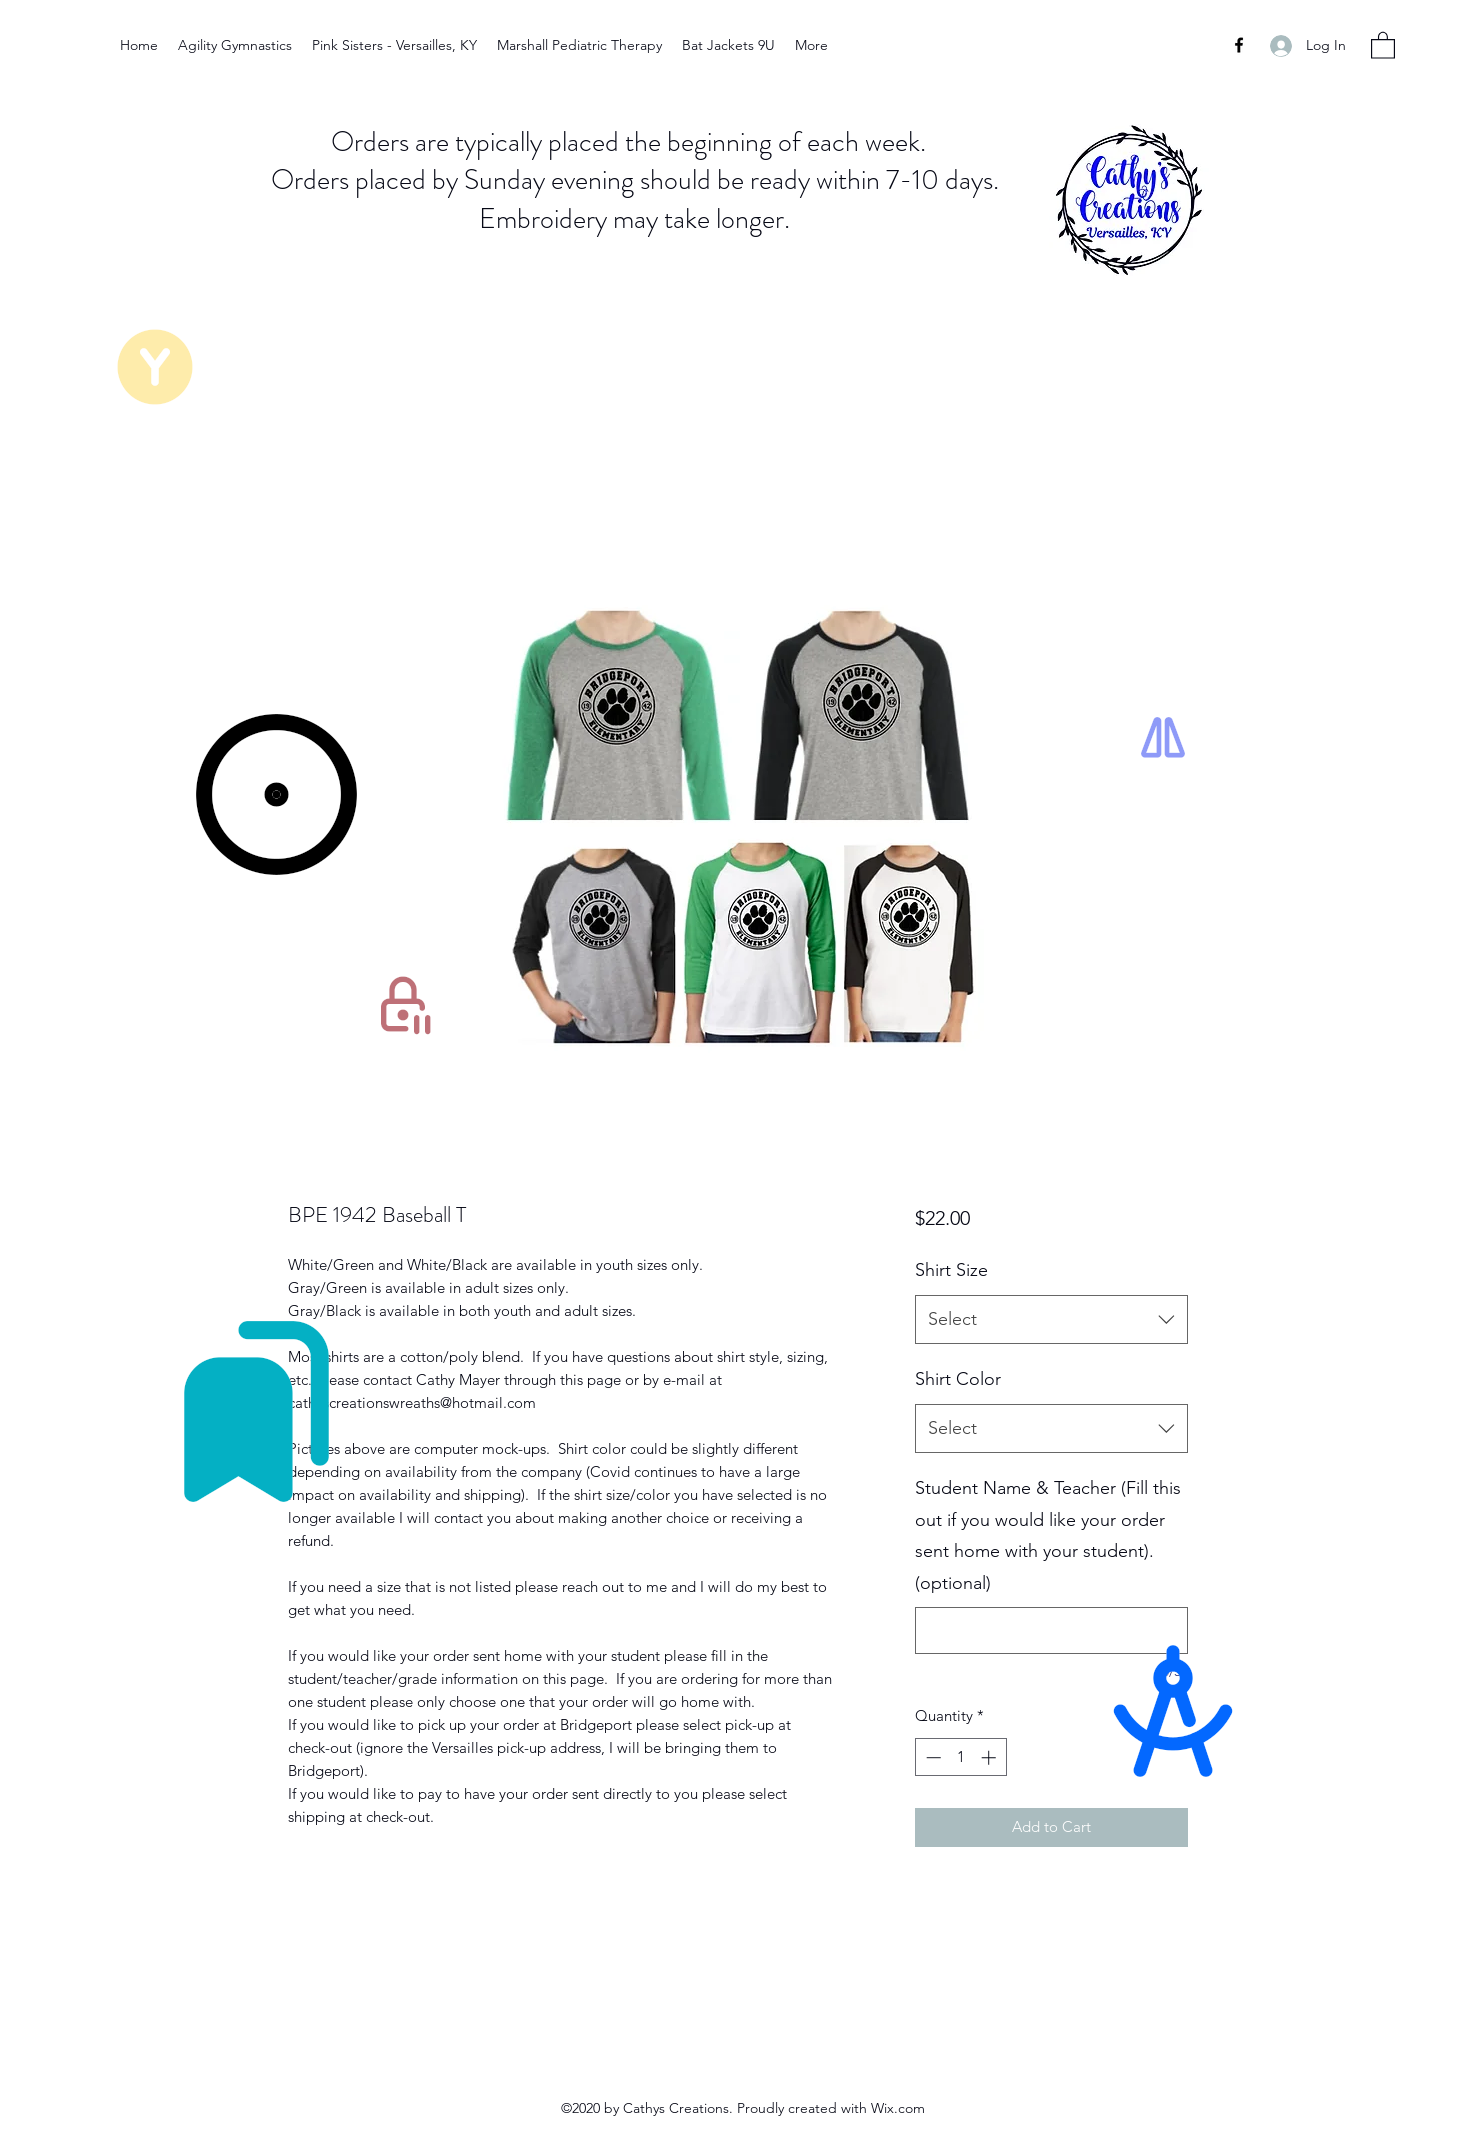 The width and height of the screenshot is (1476, 2153). I want to click on access geometry or drawing tools, so click(1173, 1711).